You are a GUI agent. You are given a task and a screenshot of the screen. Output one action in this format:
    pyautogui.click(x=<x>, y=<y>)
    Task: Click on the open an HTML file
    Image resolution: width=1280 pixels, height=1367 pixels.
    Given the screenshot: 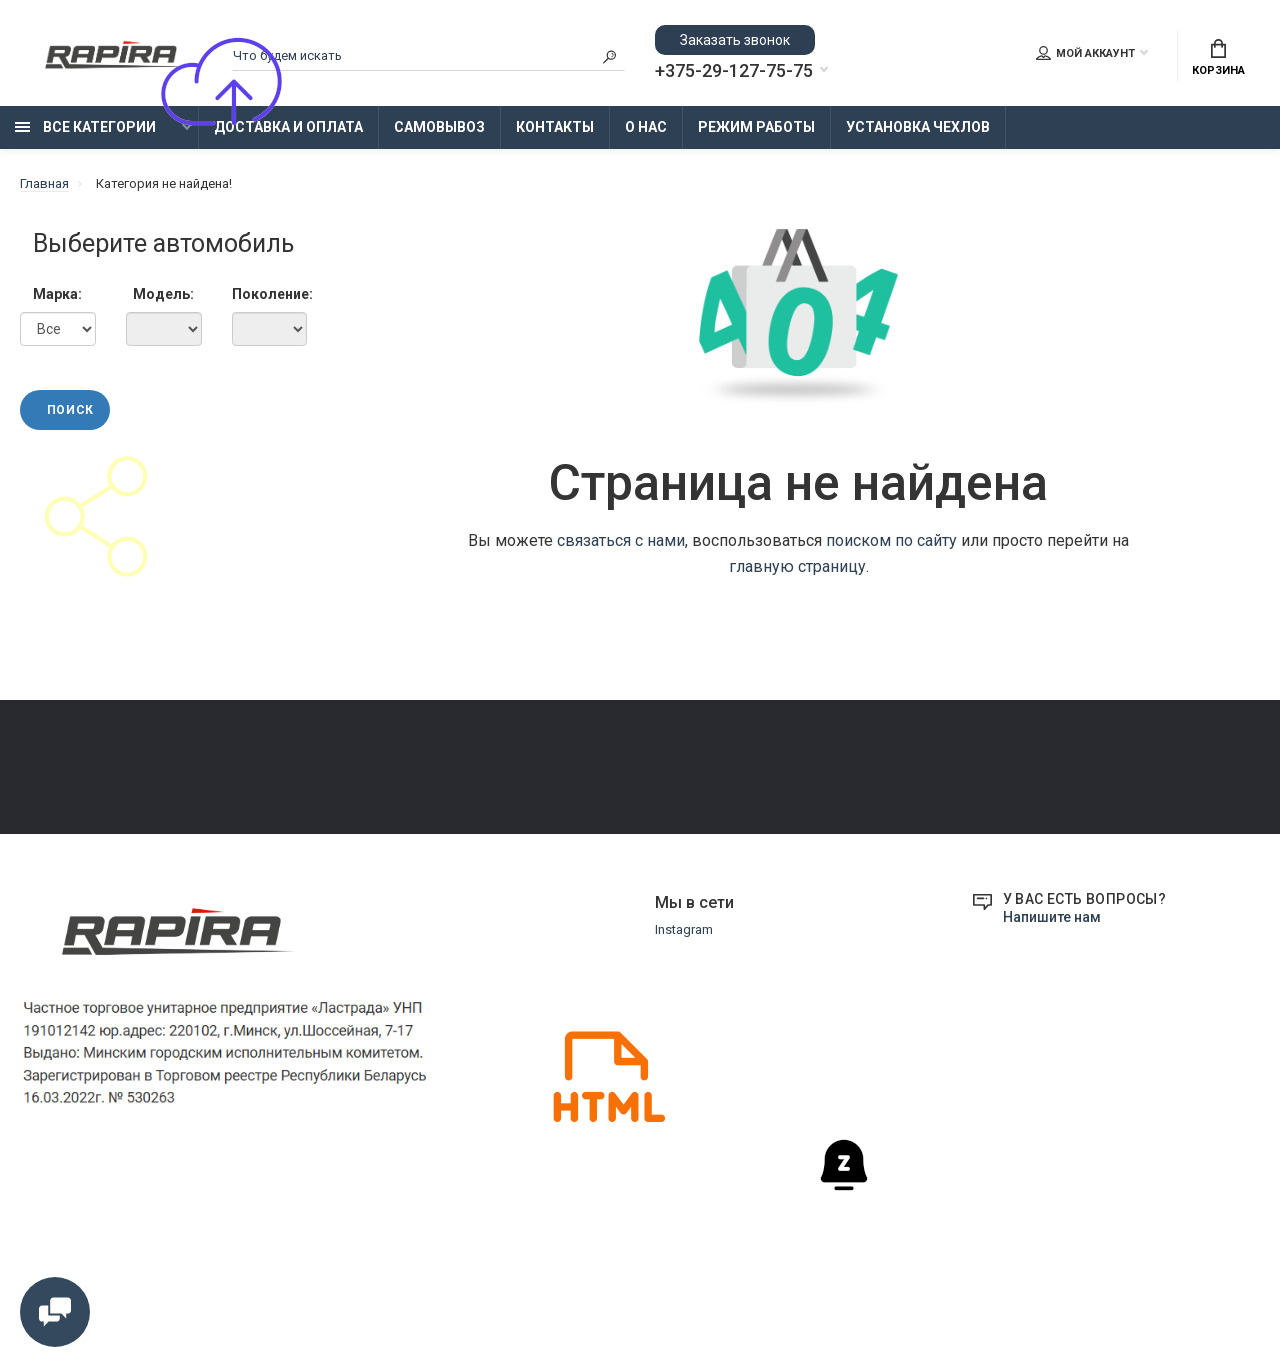 What is the action you would take?
    pyautogui.click(x=606, y=1080)
    